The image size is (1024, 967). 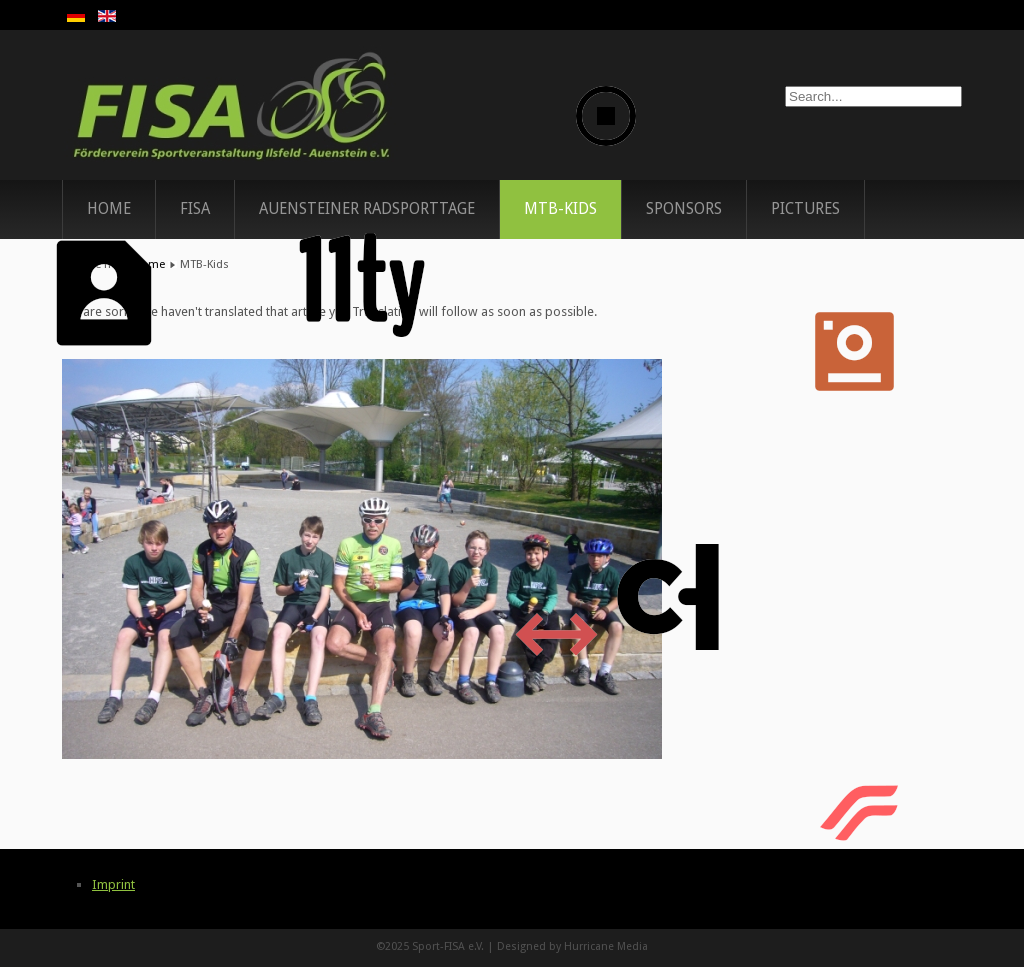 I want to click on 11ty (Eleventy) static site generator logo, so click(x=362, y=278).